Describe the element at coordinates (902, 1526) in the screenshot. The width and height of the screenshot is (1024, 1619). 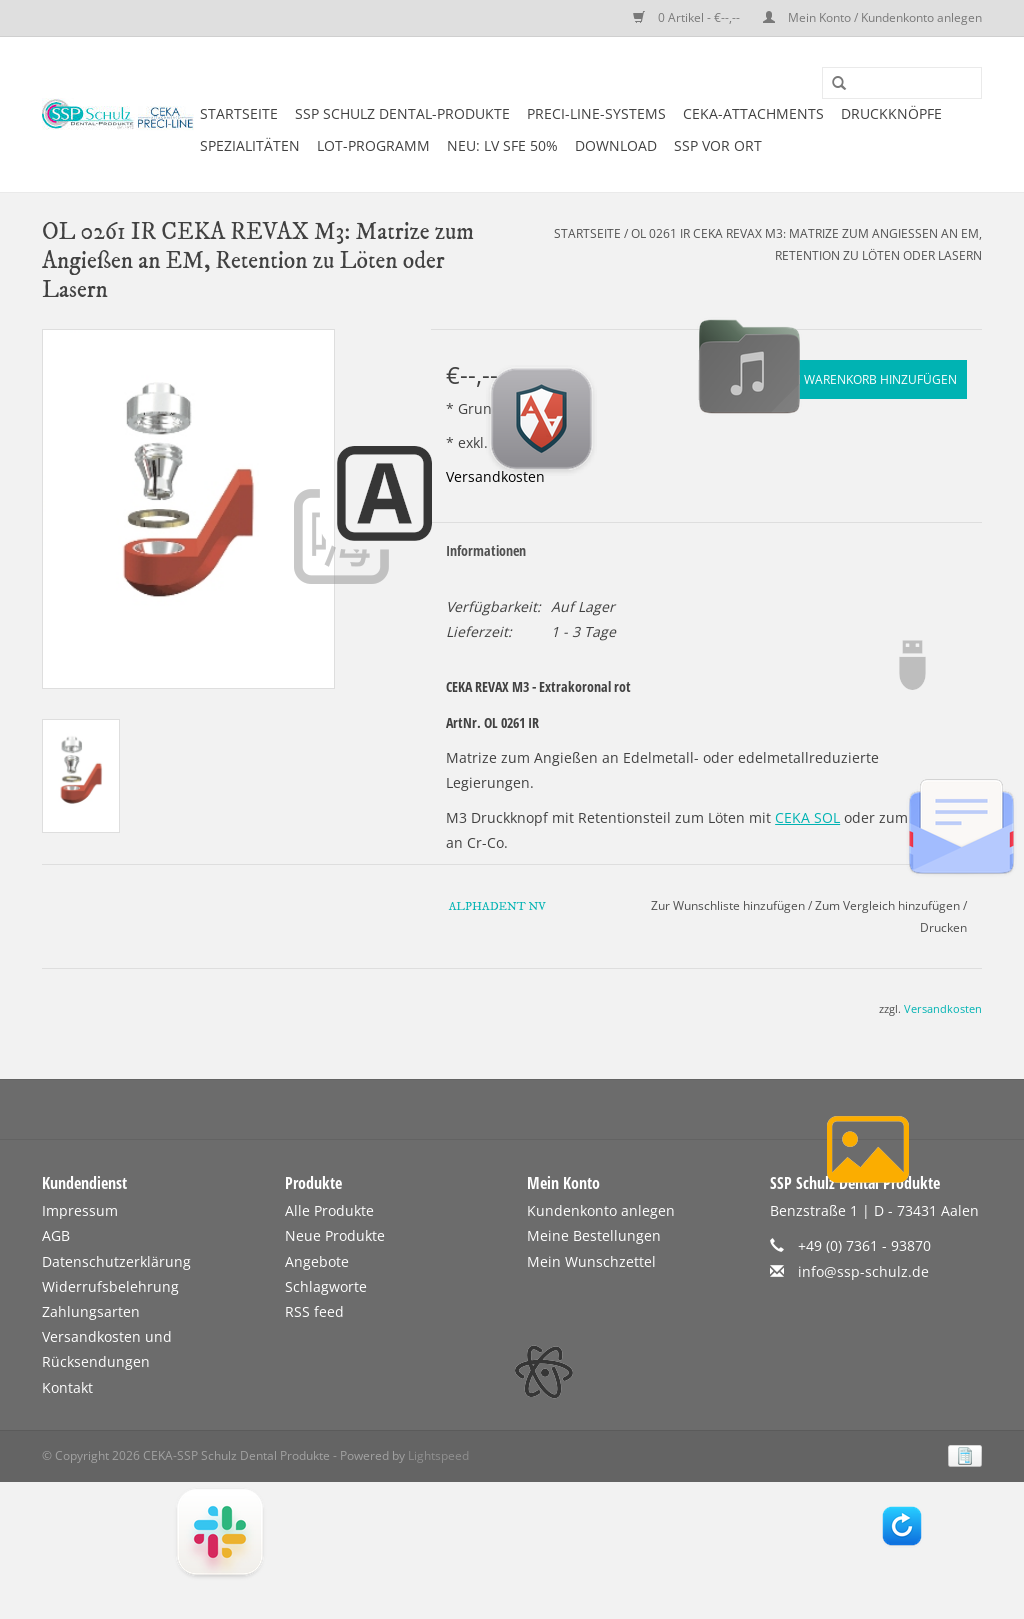
I see `restart the system or application` at that location.